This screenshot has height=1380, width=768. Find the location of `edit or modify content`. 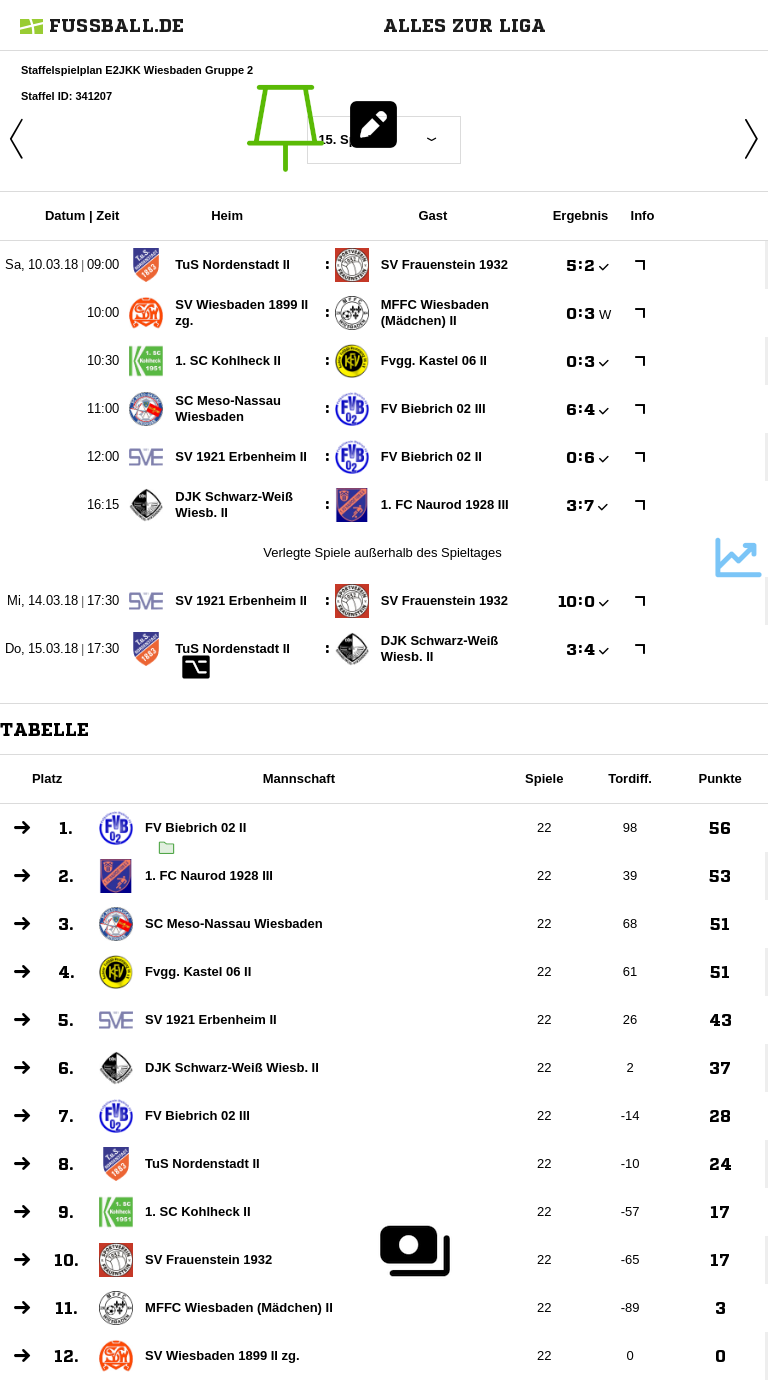

edit or modify content is located at coordinates (373, 124).